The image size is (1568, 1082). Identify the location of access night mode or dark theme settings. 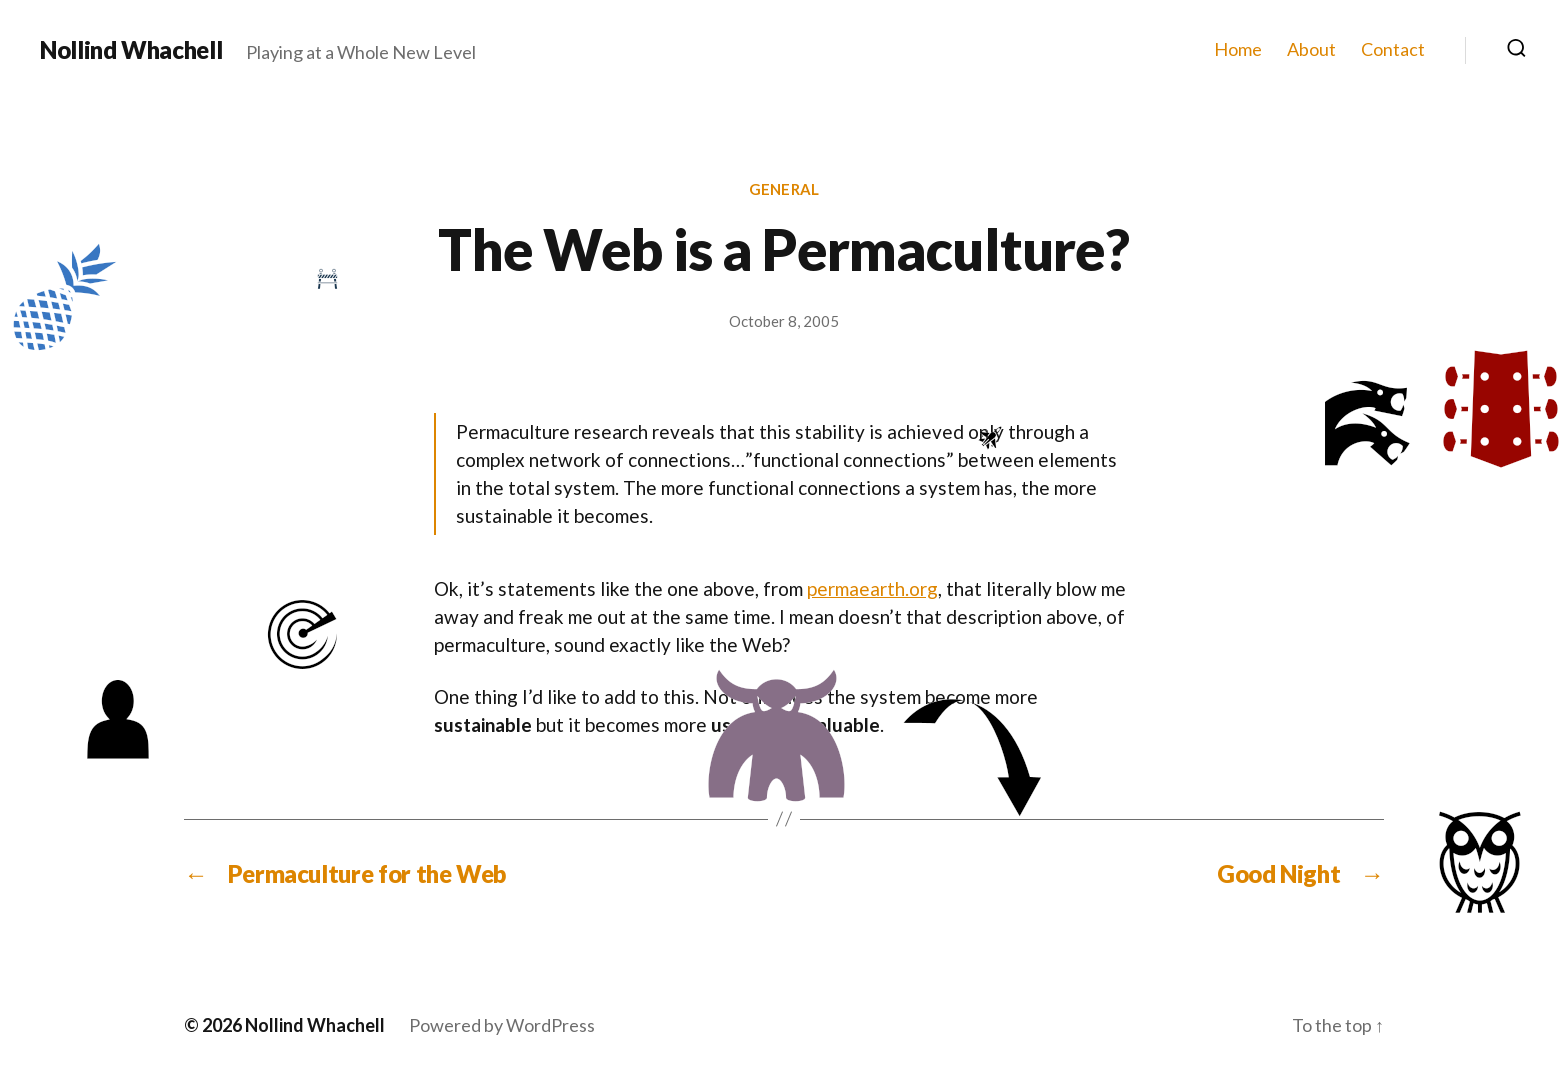
(1479, 862).